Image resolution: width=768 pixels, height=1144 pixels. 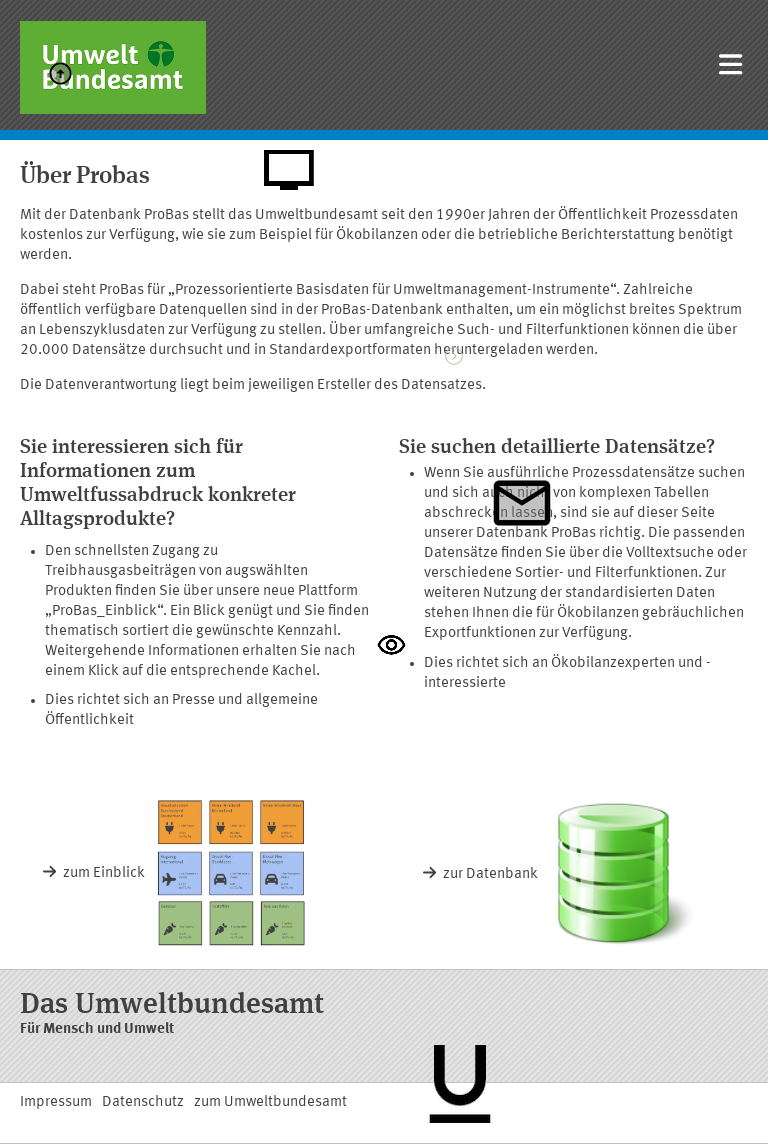 What do you see at coordinates (460, 1084) in the screenshot?
I see `apply underline formatting to selected text` at bounding box center [460, 1084].